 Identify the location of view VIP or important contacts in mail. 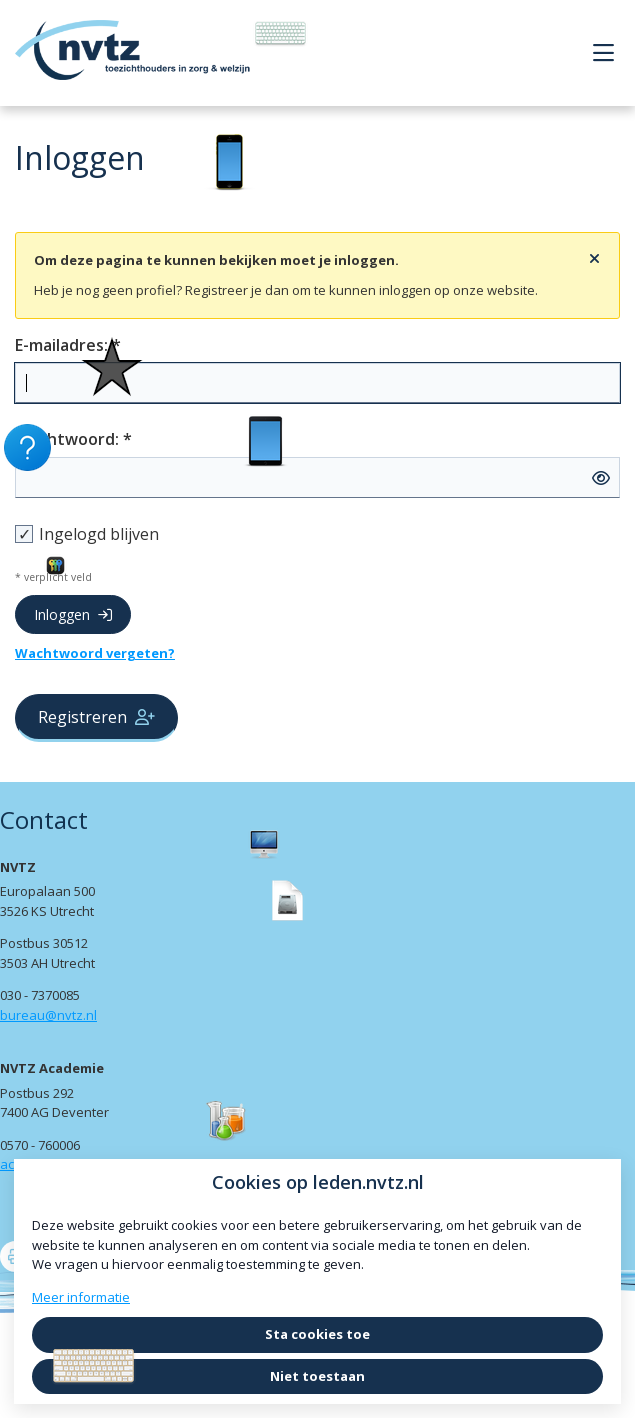
(112, 367).